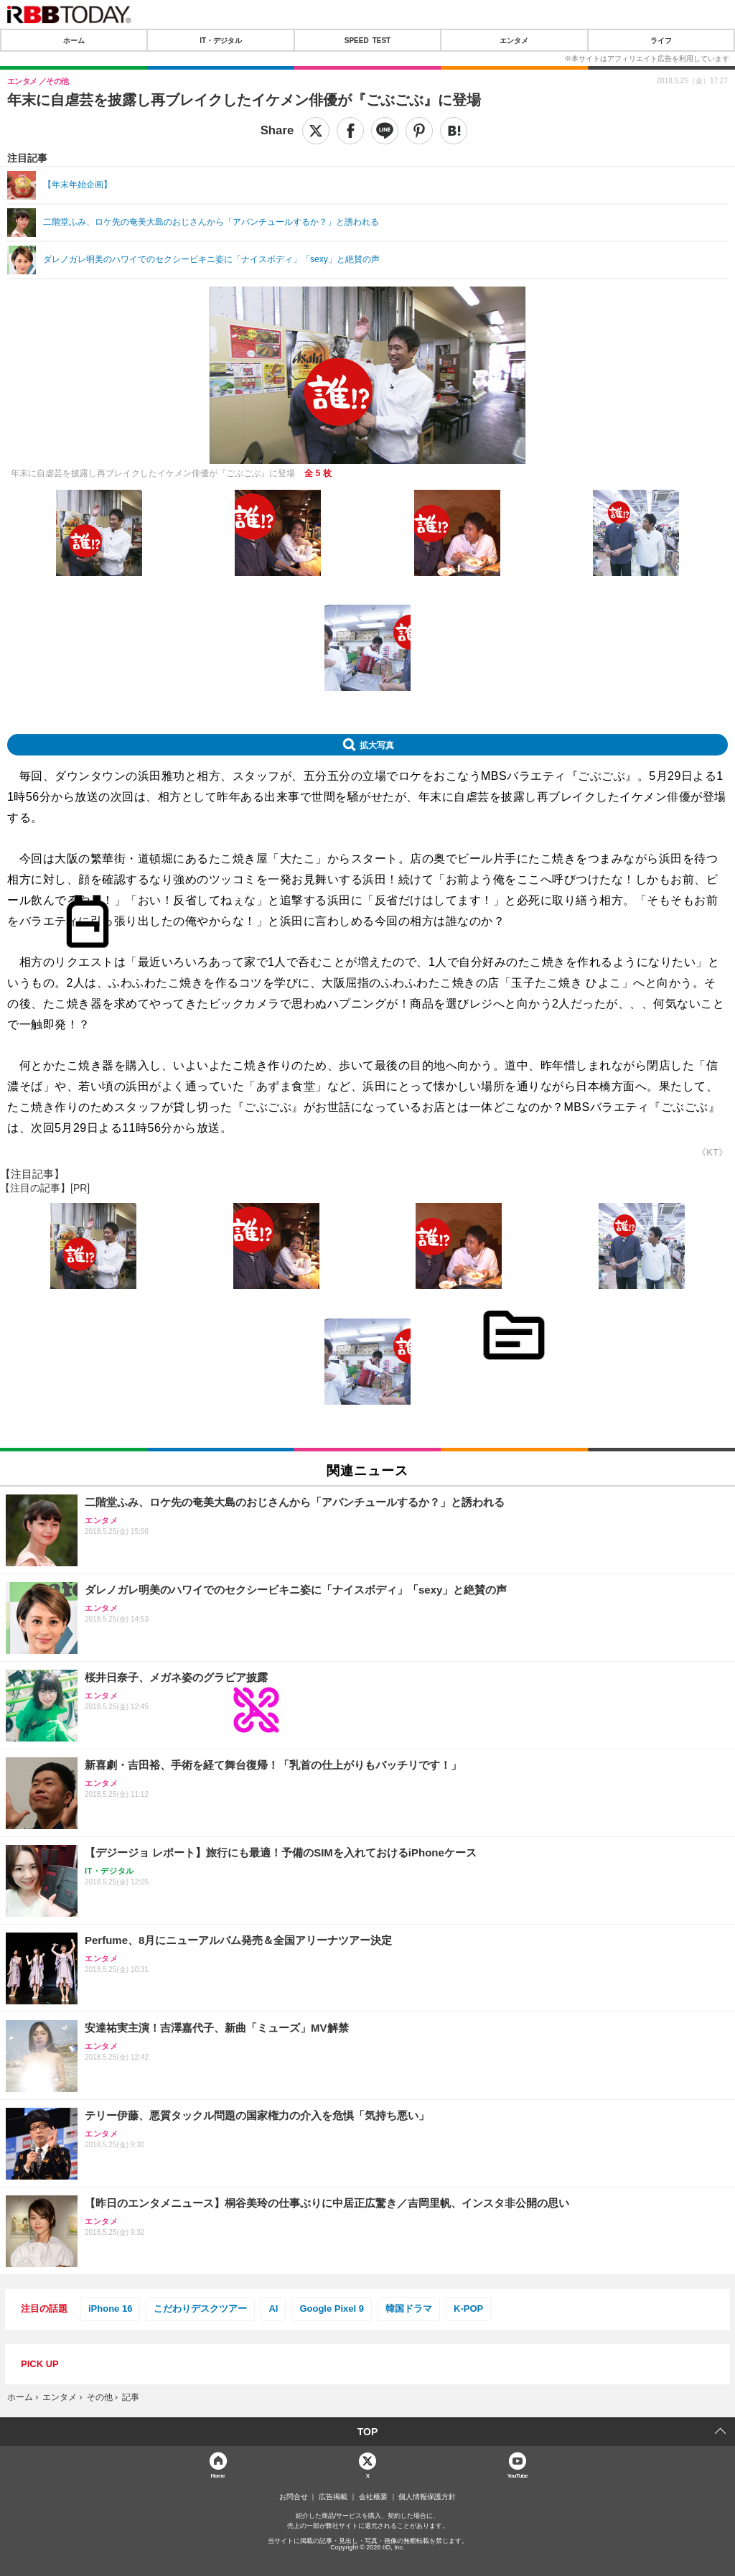 Image resolution: width=735 pixels, height=2576 pixels. What do you see at coordinates (256, 1710) in the screenshot?
I see `drone connectivity disabled` at bounding box center [256, 1710].